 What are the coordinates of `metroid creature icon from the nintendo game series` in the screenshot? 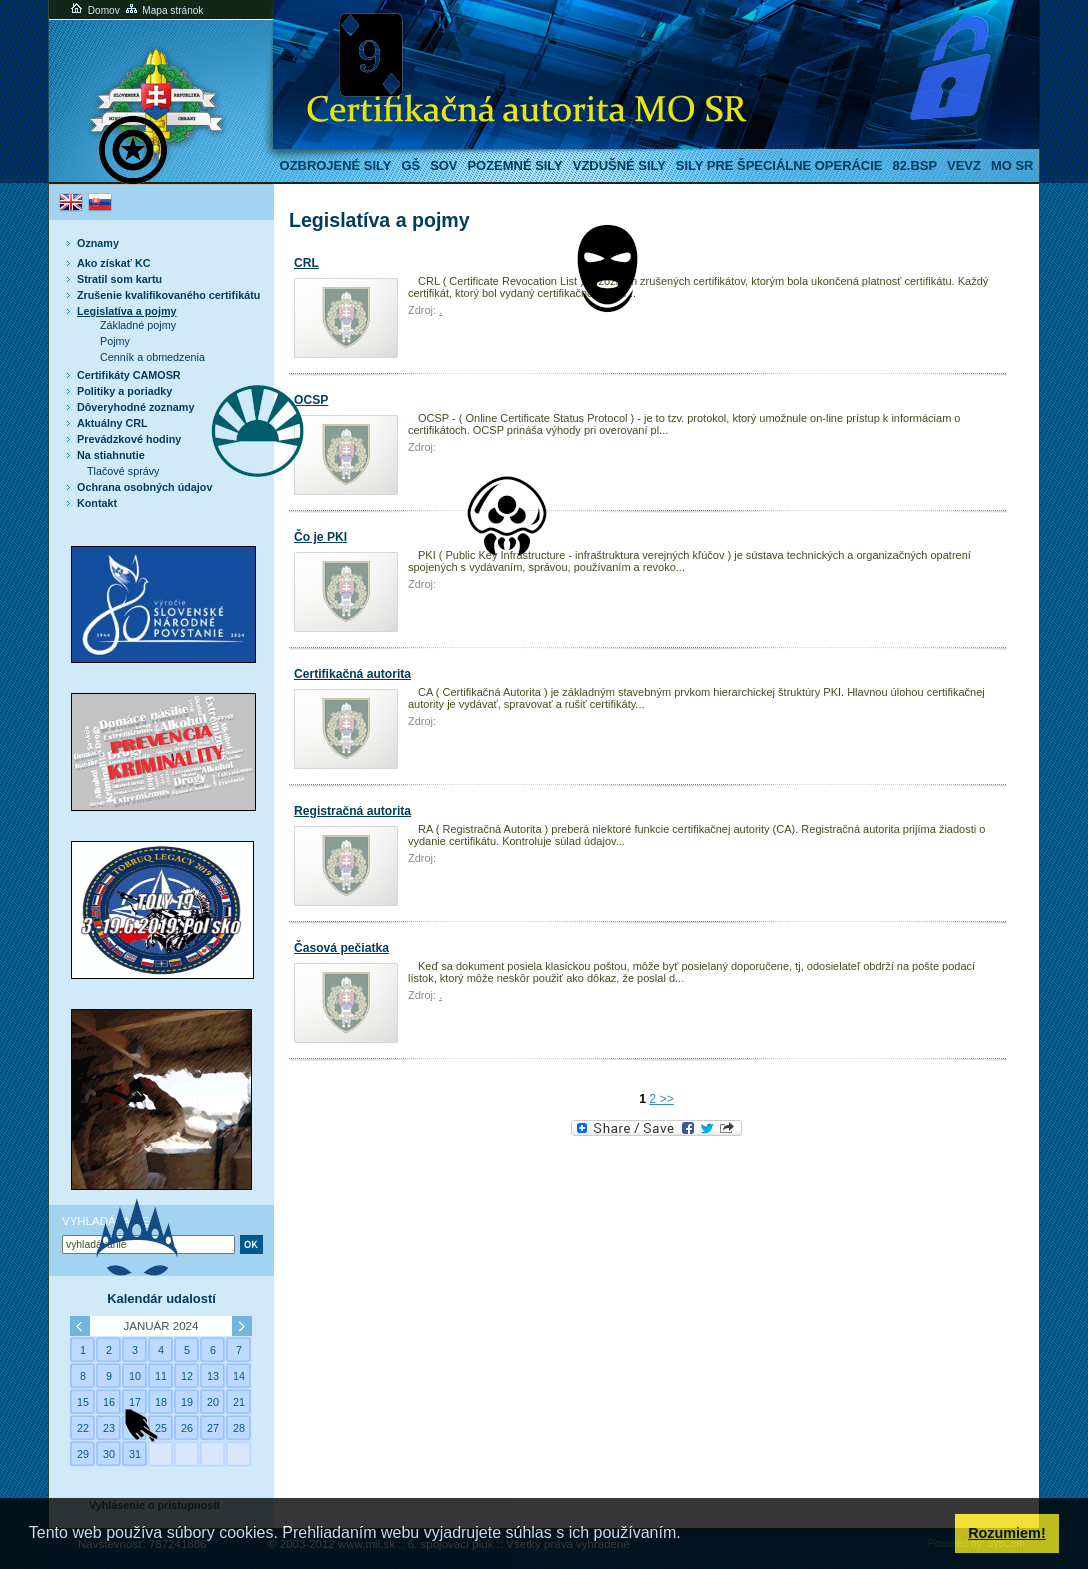 It's located at (507, 516).